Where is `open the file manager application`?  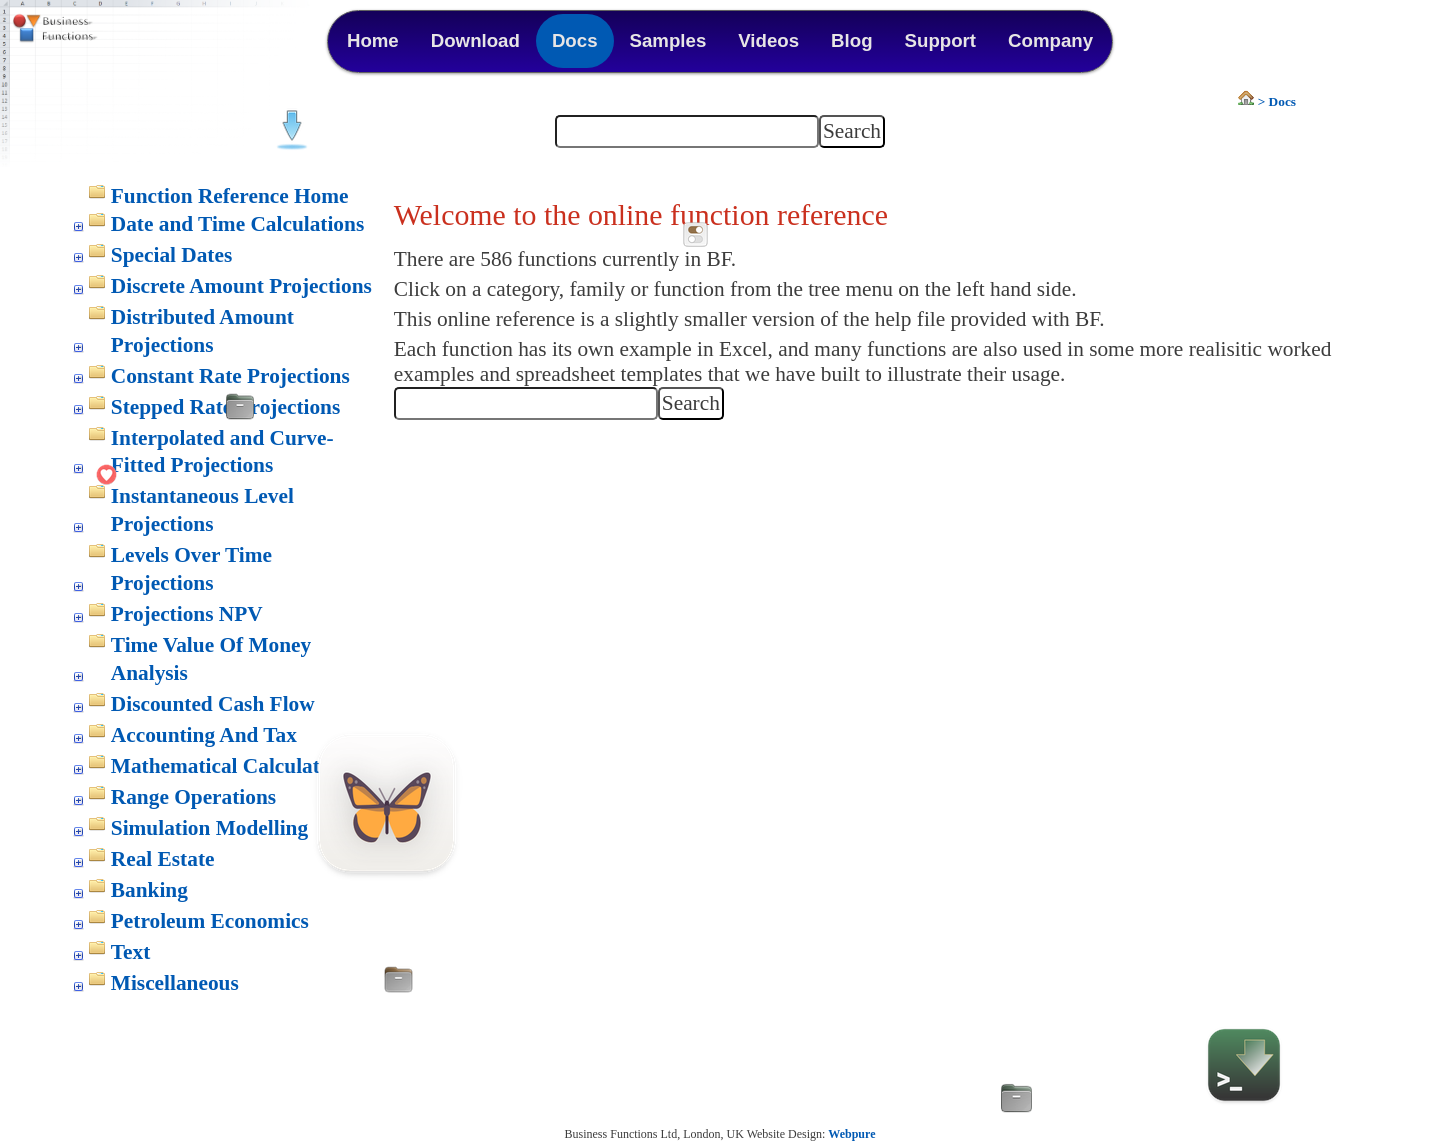 open the file manager application is located at coordinates (1016, 1097).